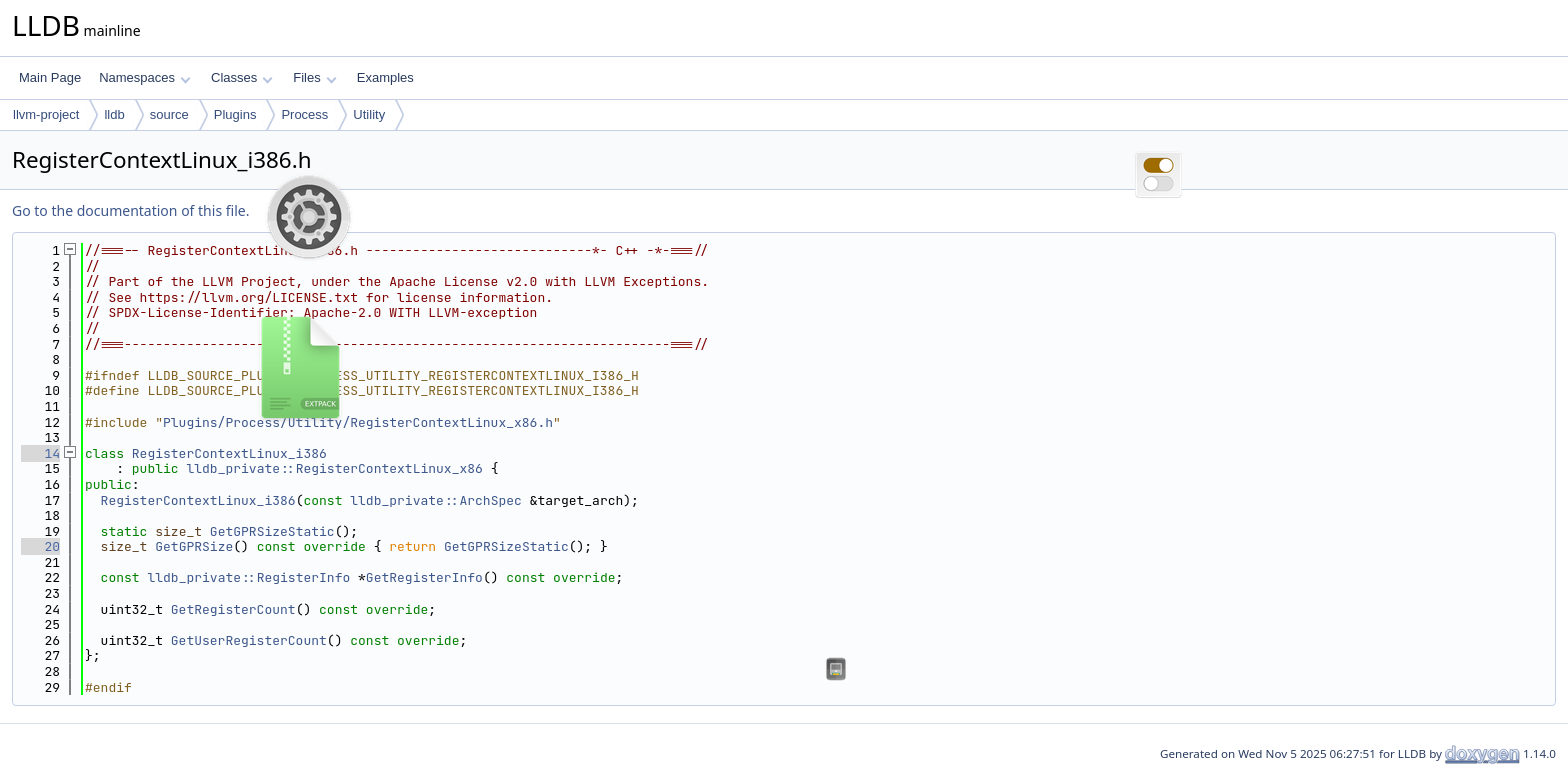 This screenshot has width=1568, height=770. What do you see at coordinates (836, 669) in the screenshot?
I see `sega master system ROM file` at bounding box center [836, 669].